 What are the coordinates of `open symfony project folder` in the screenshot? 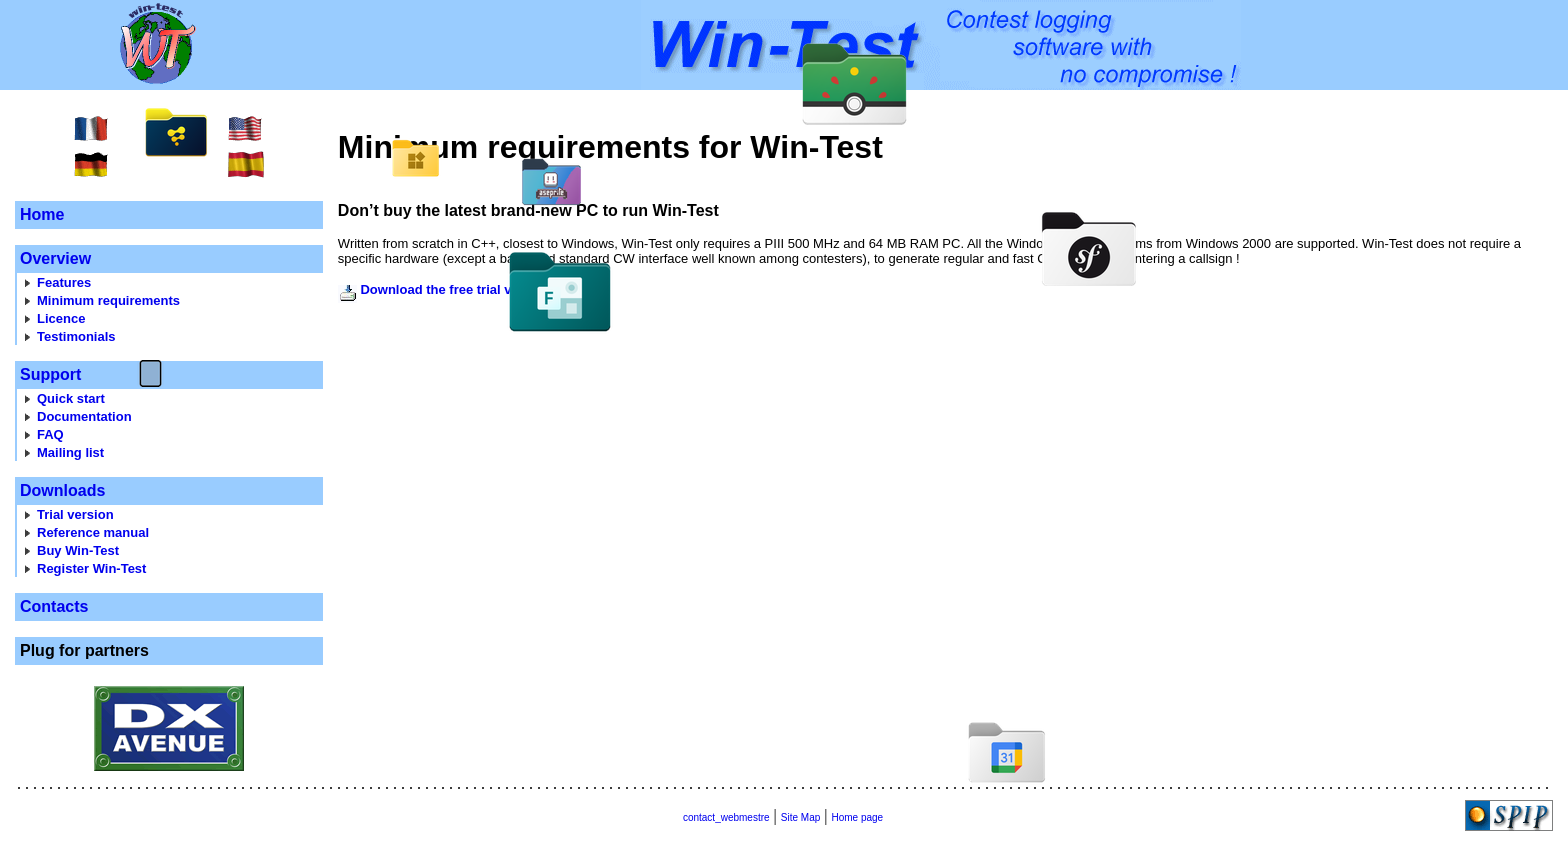 It's located at (1088, 251).